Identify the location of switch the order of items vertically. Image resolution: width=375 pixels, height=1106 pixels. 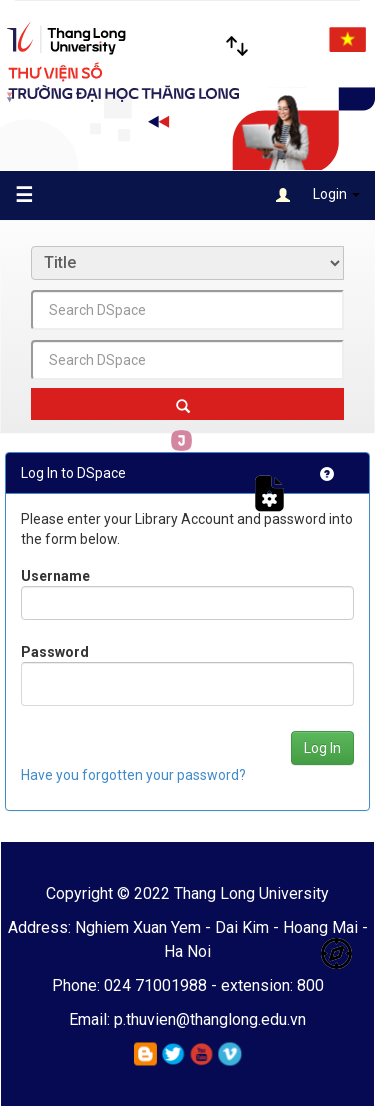
(237, 46).